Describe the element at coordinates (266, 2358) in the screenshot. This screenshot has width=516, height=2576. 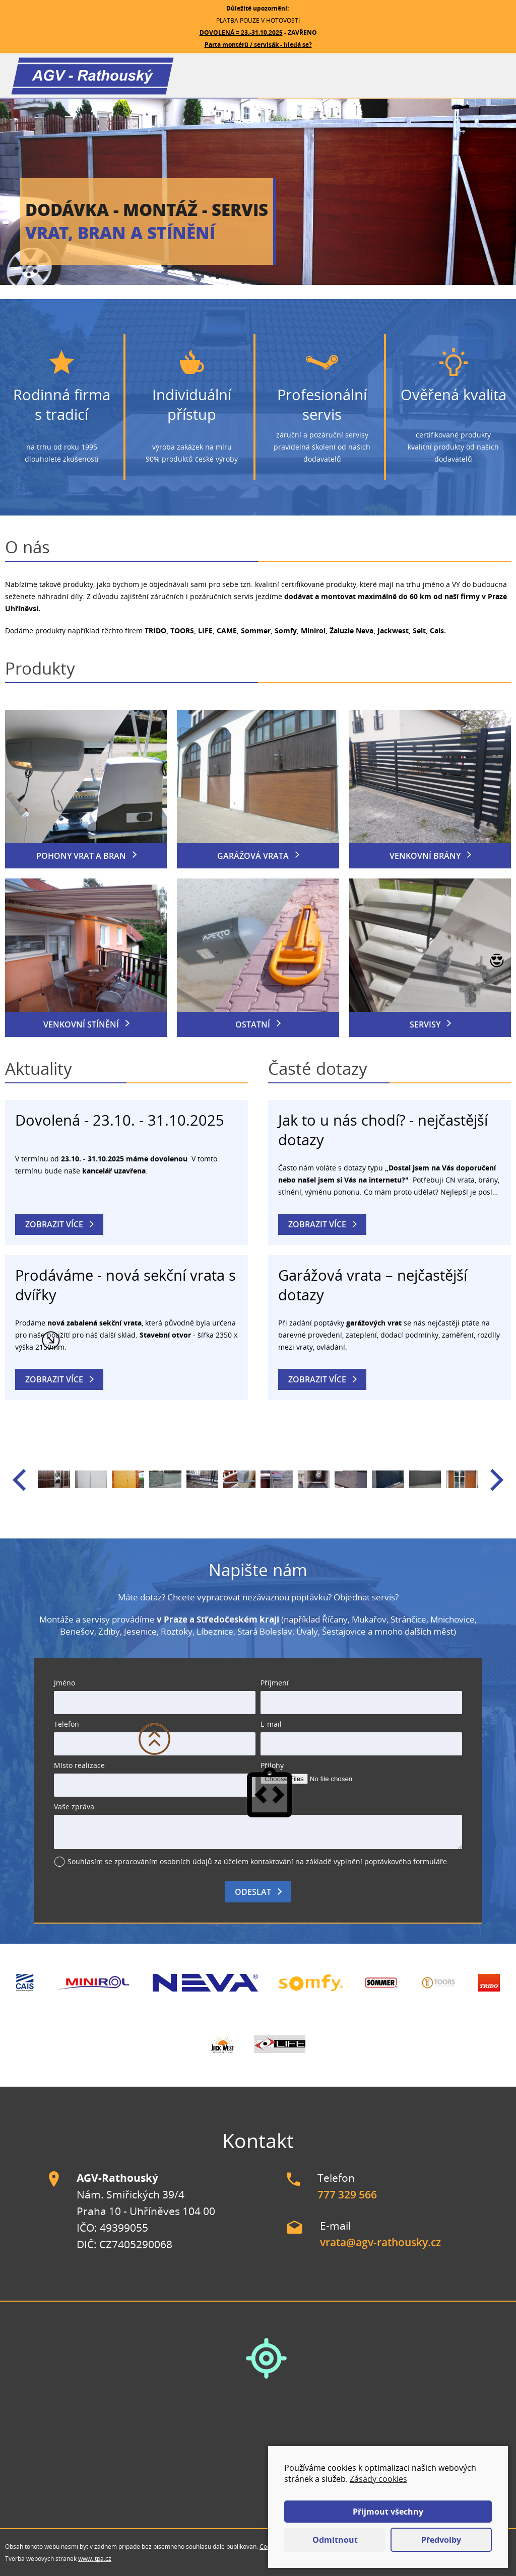
I see `center map on current location` at that location.